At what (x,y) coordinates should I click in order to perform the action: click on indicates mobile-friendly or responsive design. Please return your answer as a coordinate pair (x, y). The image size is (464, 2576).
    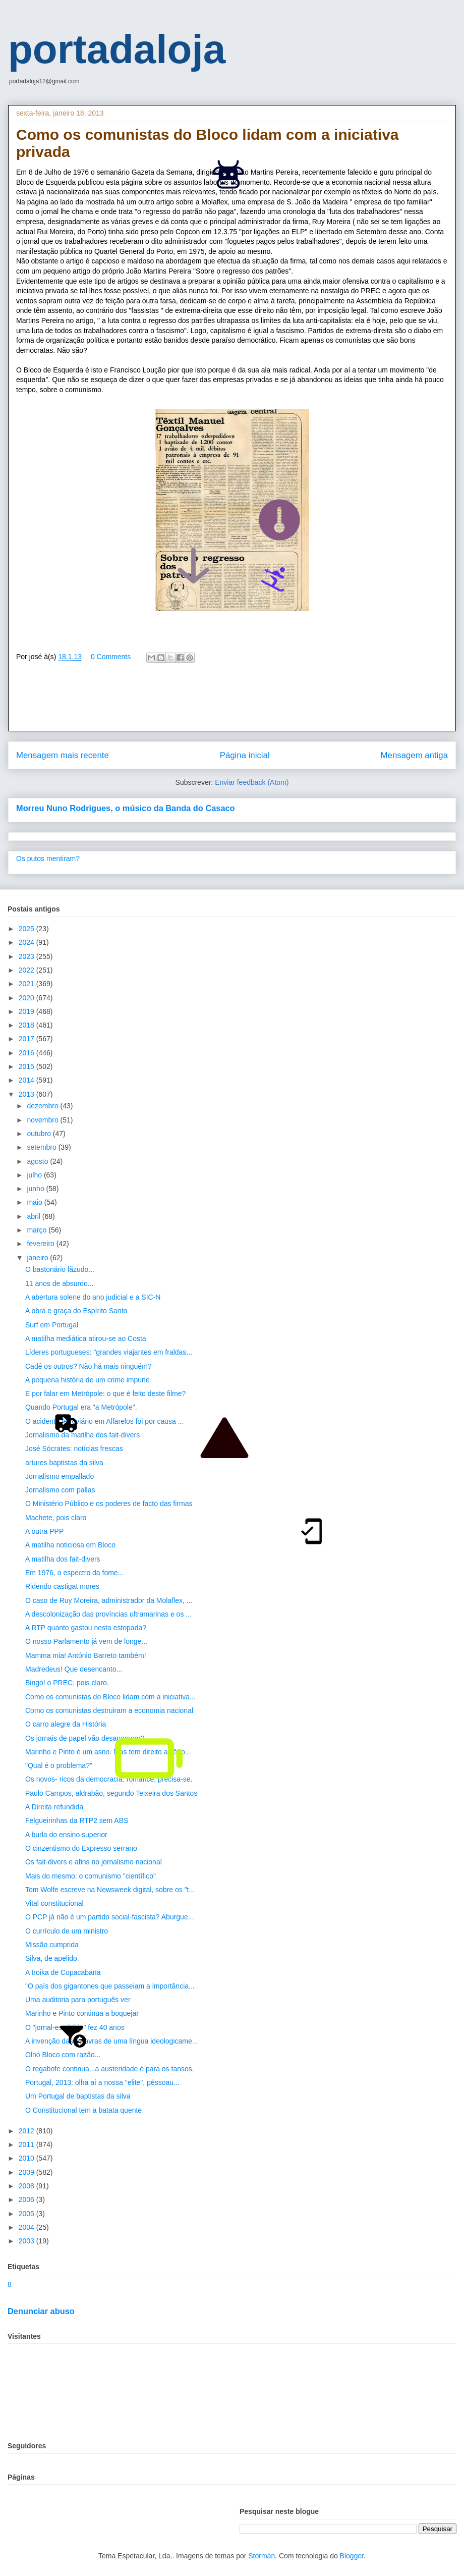
    Looking at the image, I should click on (311, 1531).